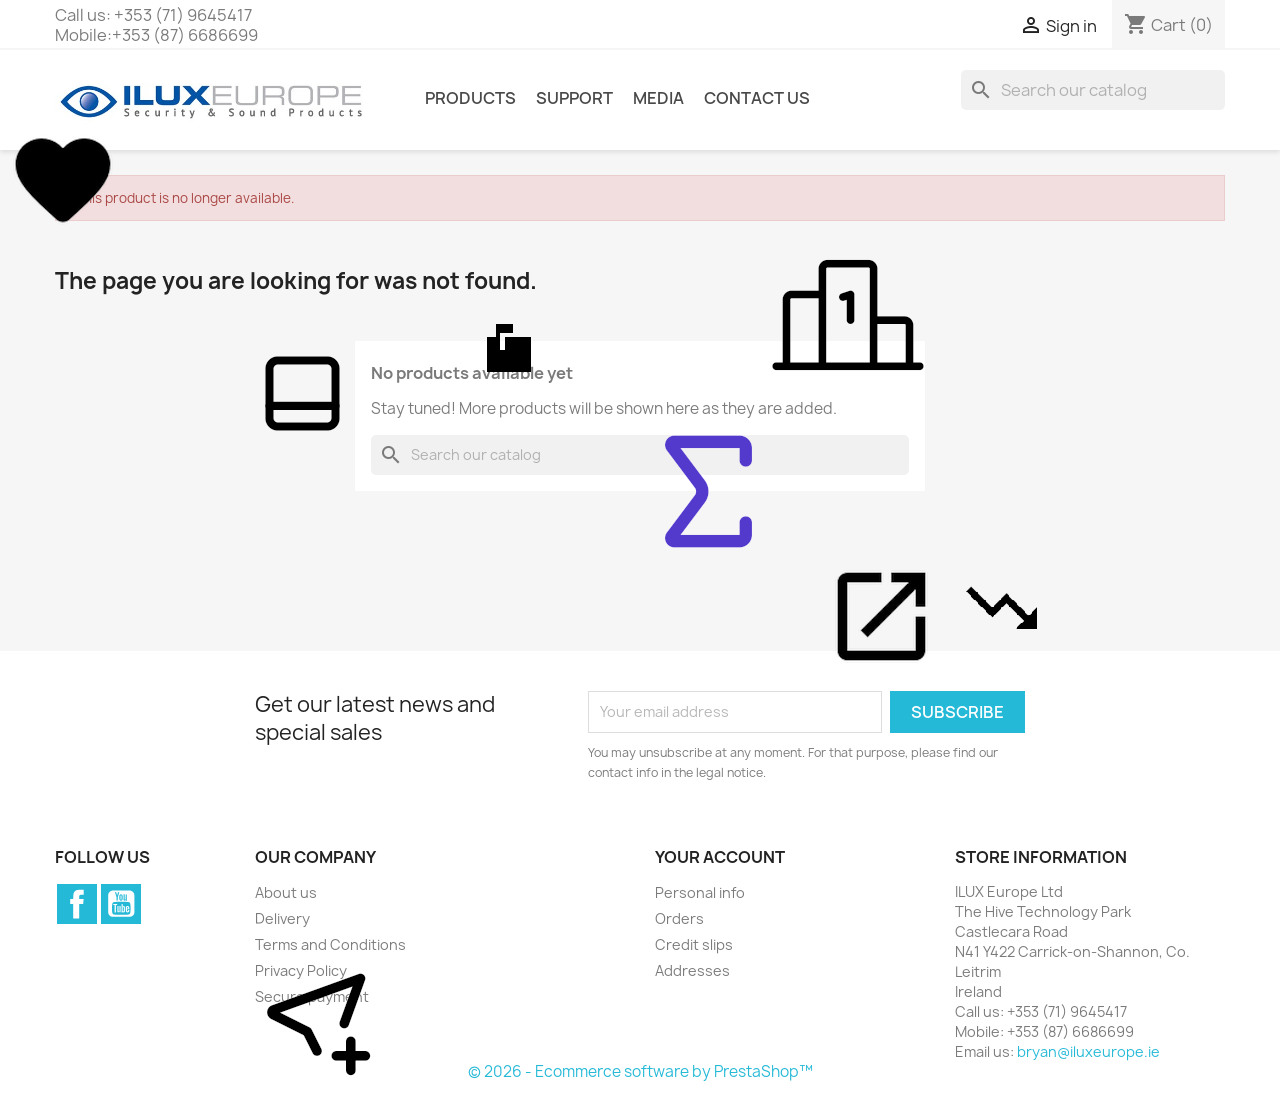  I want to click on toggle bottom navigation bar visibility, so click(302, 393).